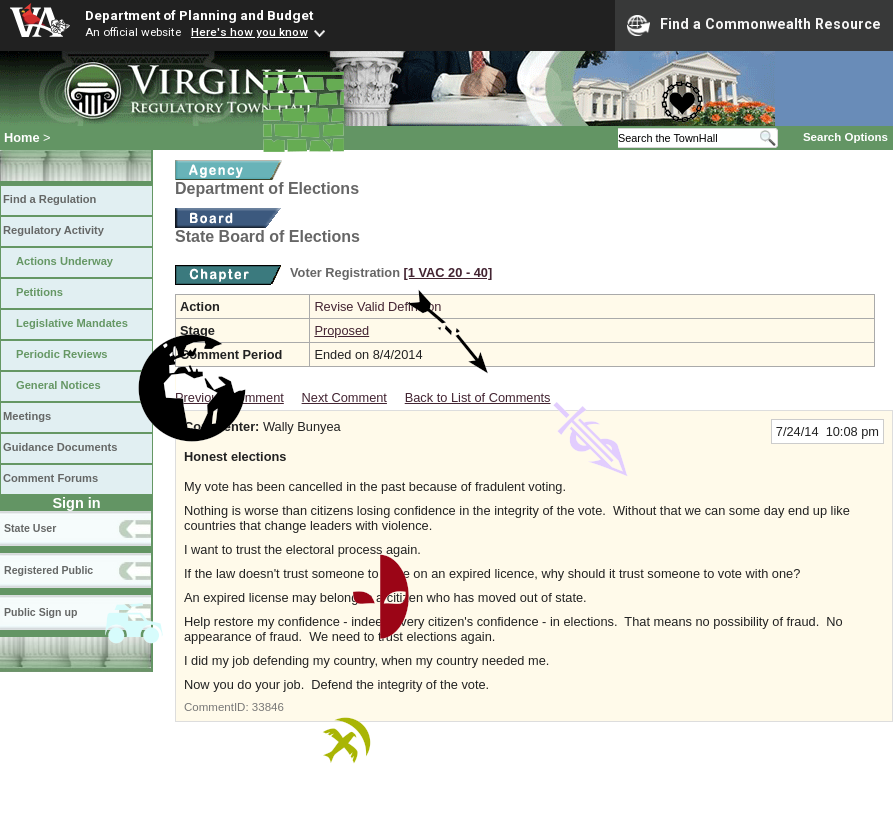 The width and height of the screenshot is (893, 817). I want to click on indicates a locked or committed relationship status, so click(682, 102).